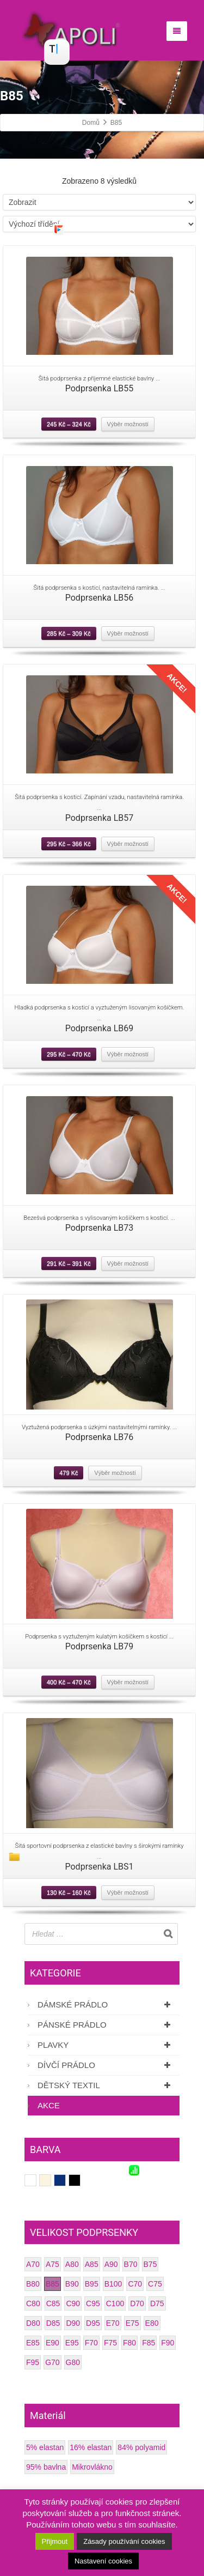  What do you see at coordinates (14, 1857) in the screenshot?
I see `open folder to view files` at bounding box center [14, 1857].